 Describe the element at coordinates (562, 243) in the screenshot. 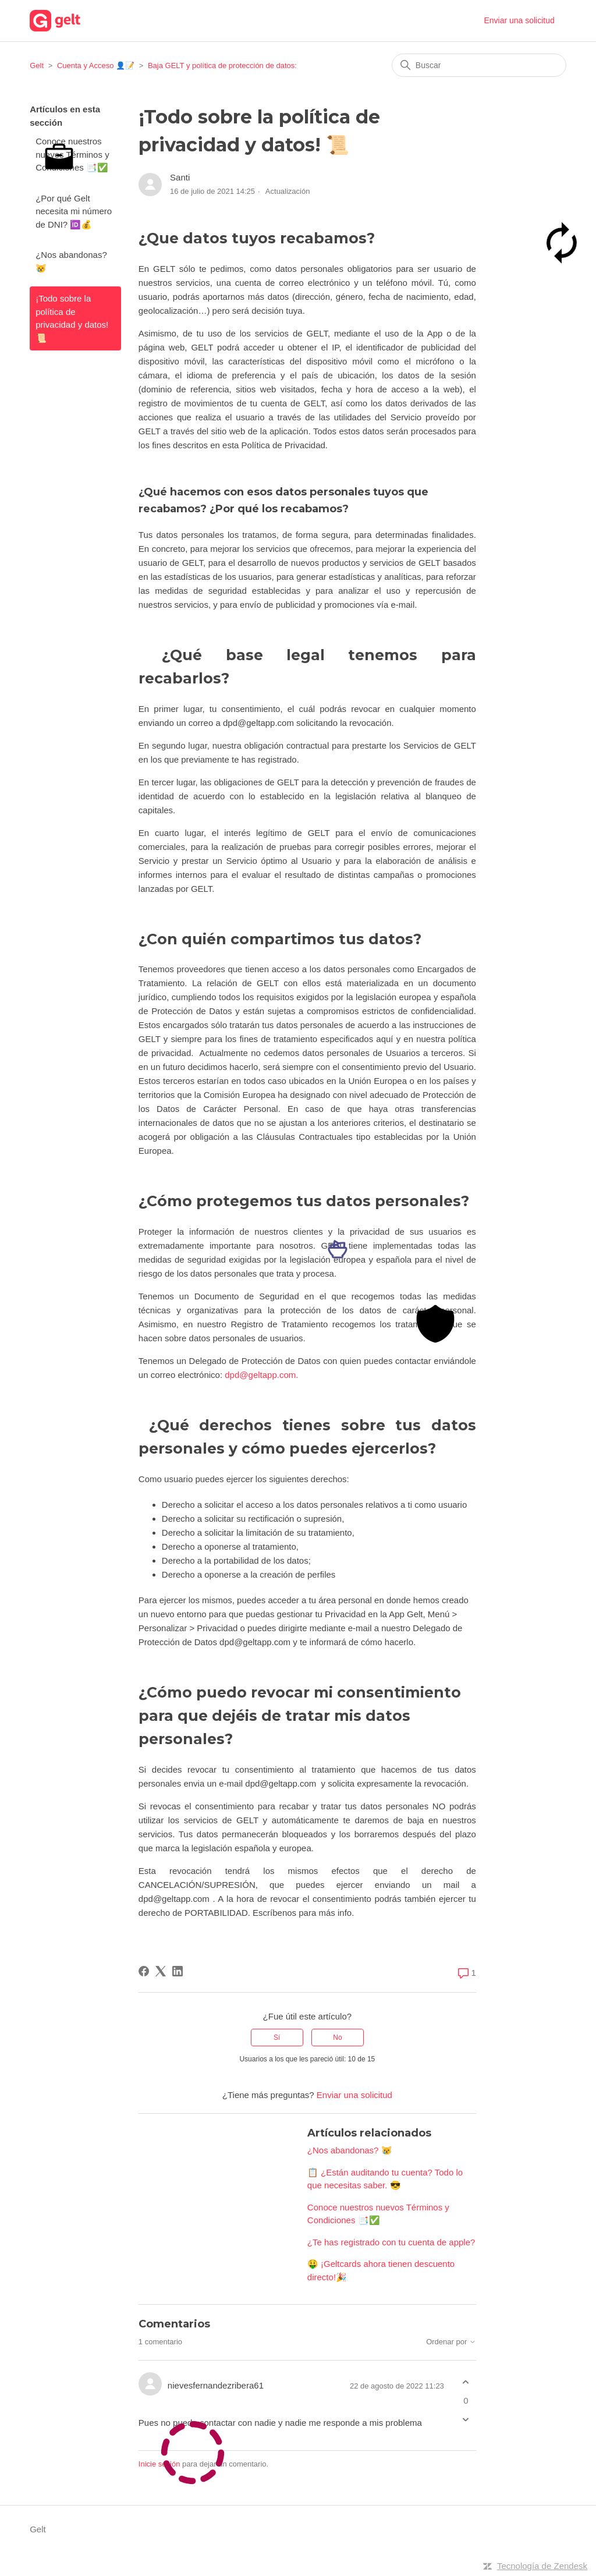

I see `refresh or reload content` at that location.